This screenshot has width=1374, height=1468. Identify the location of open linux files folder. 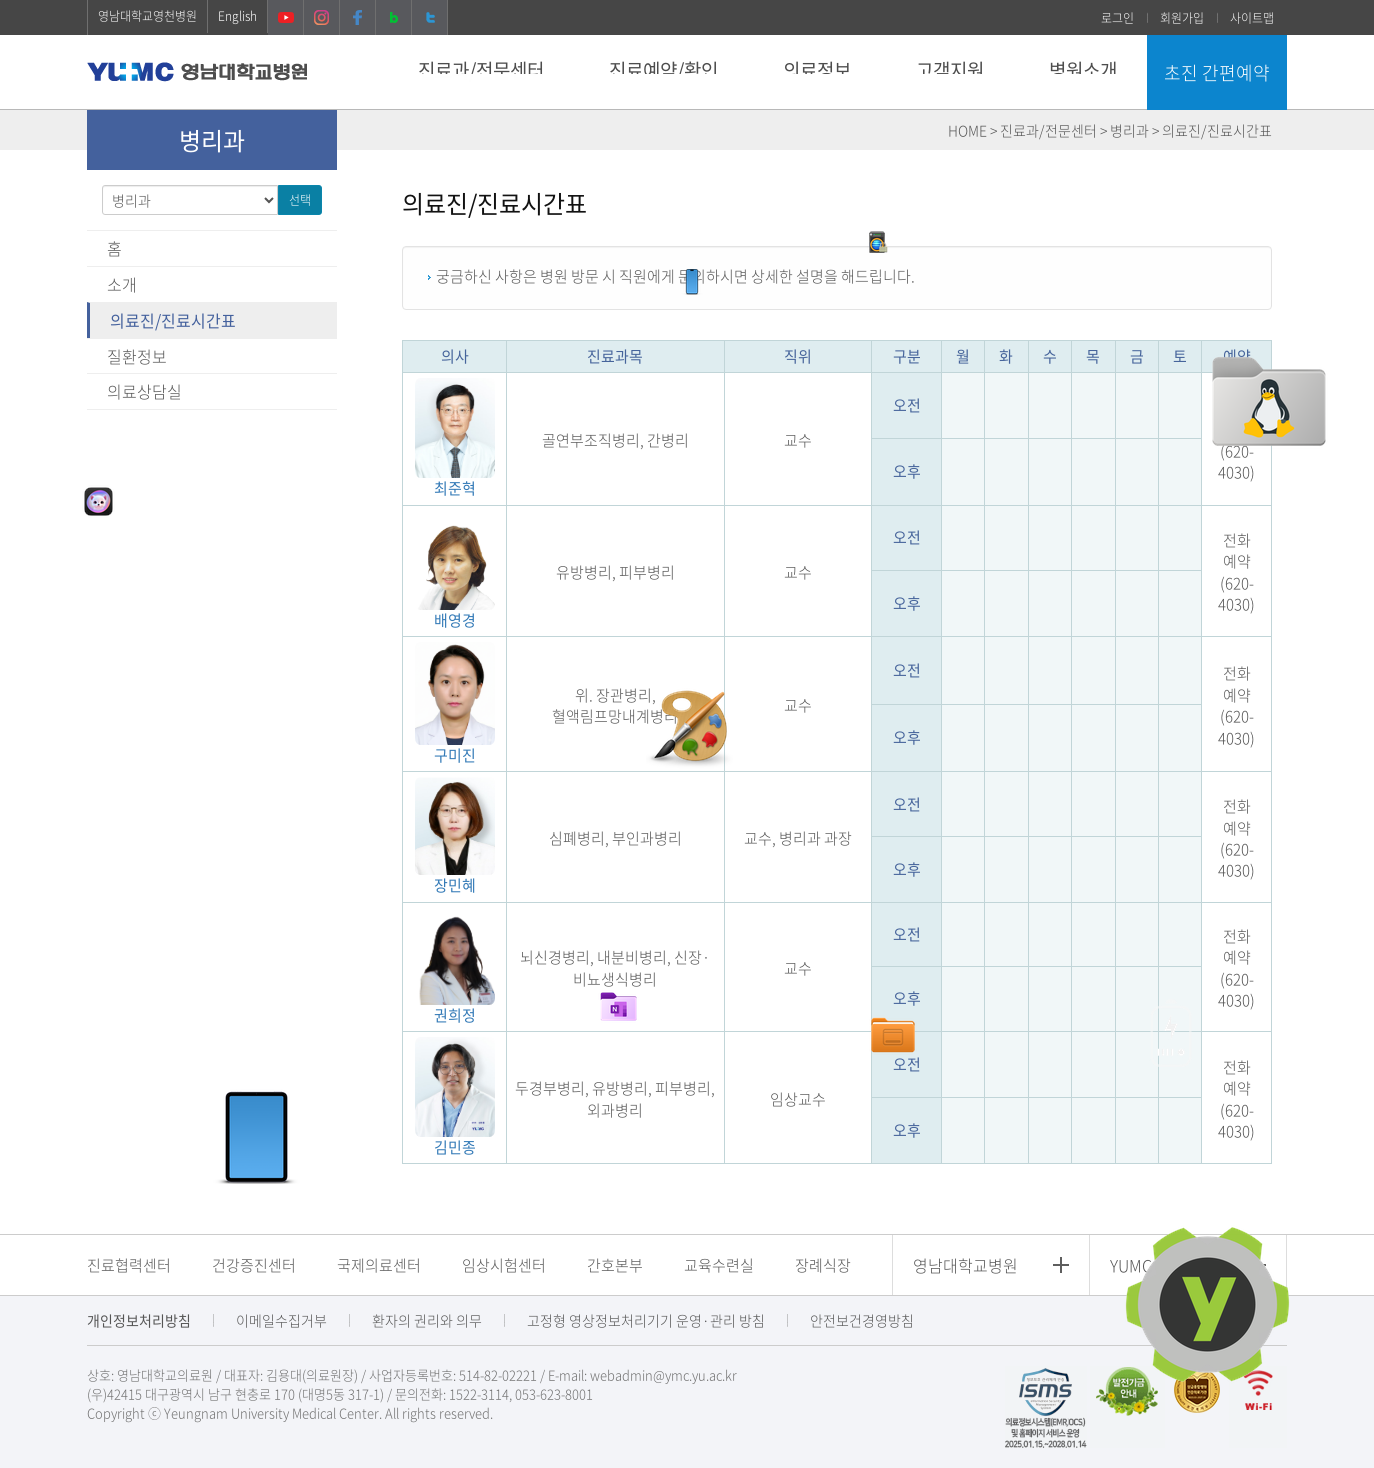
(1268, 404).